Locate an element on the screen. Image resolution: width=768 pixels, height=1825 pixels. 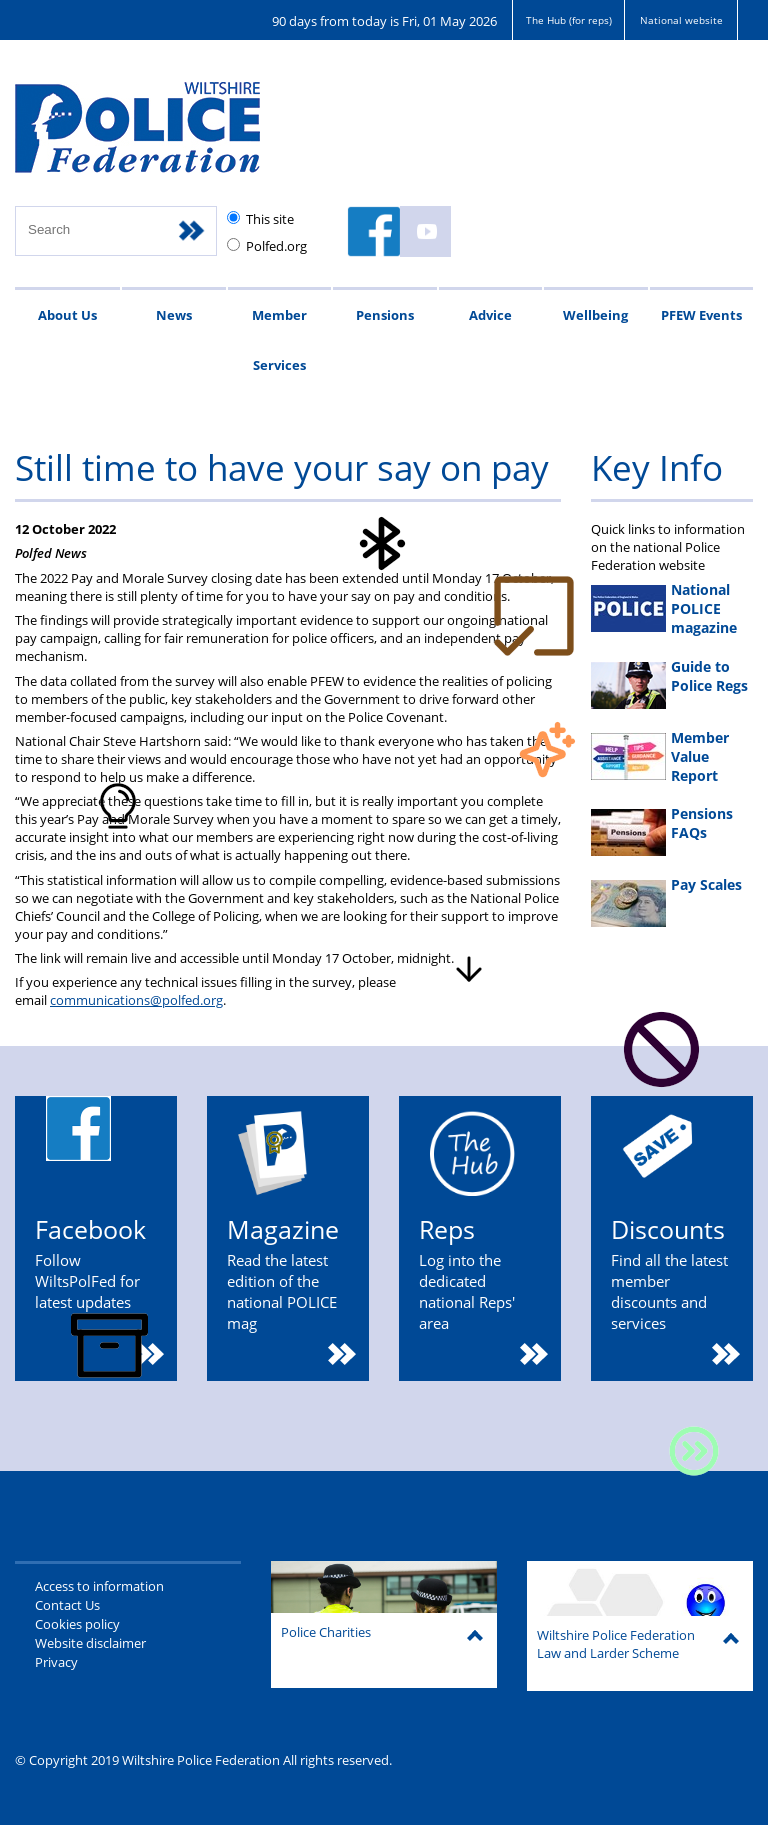
view tips or helpful suggestions is located at coordinates (118, 806).